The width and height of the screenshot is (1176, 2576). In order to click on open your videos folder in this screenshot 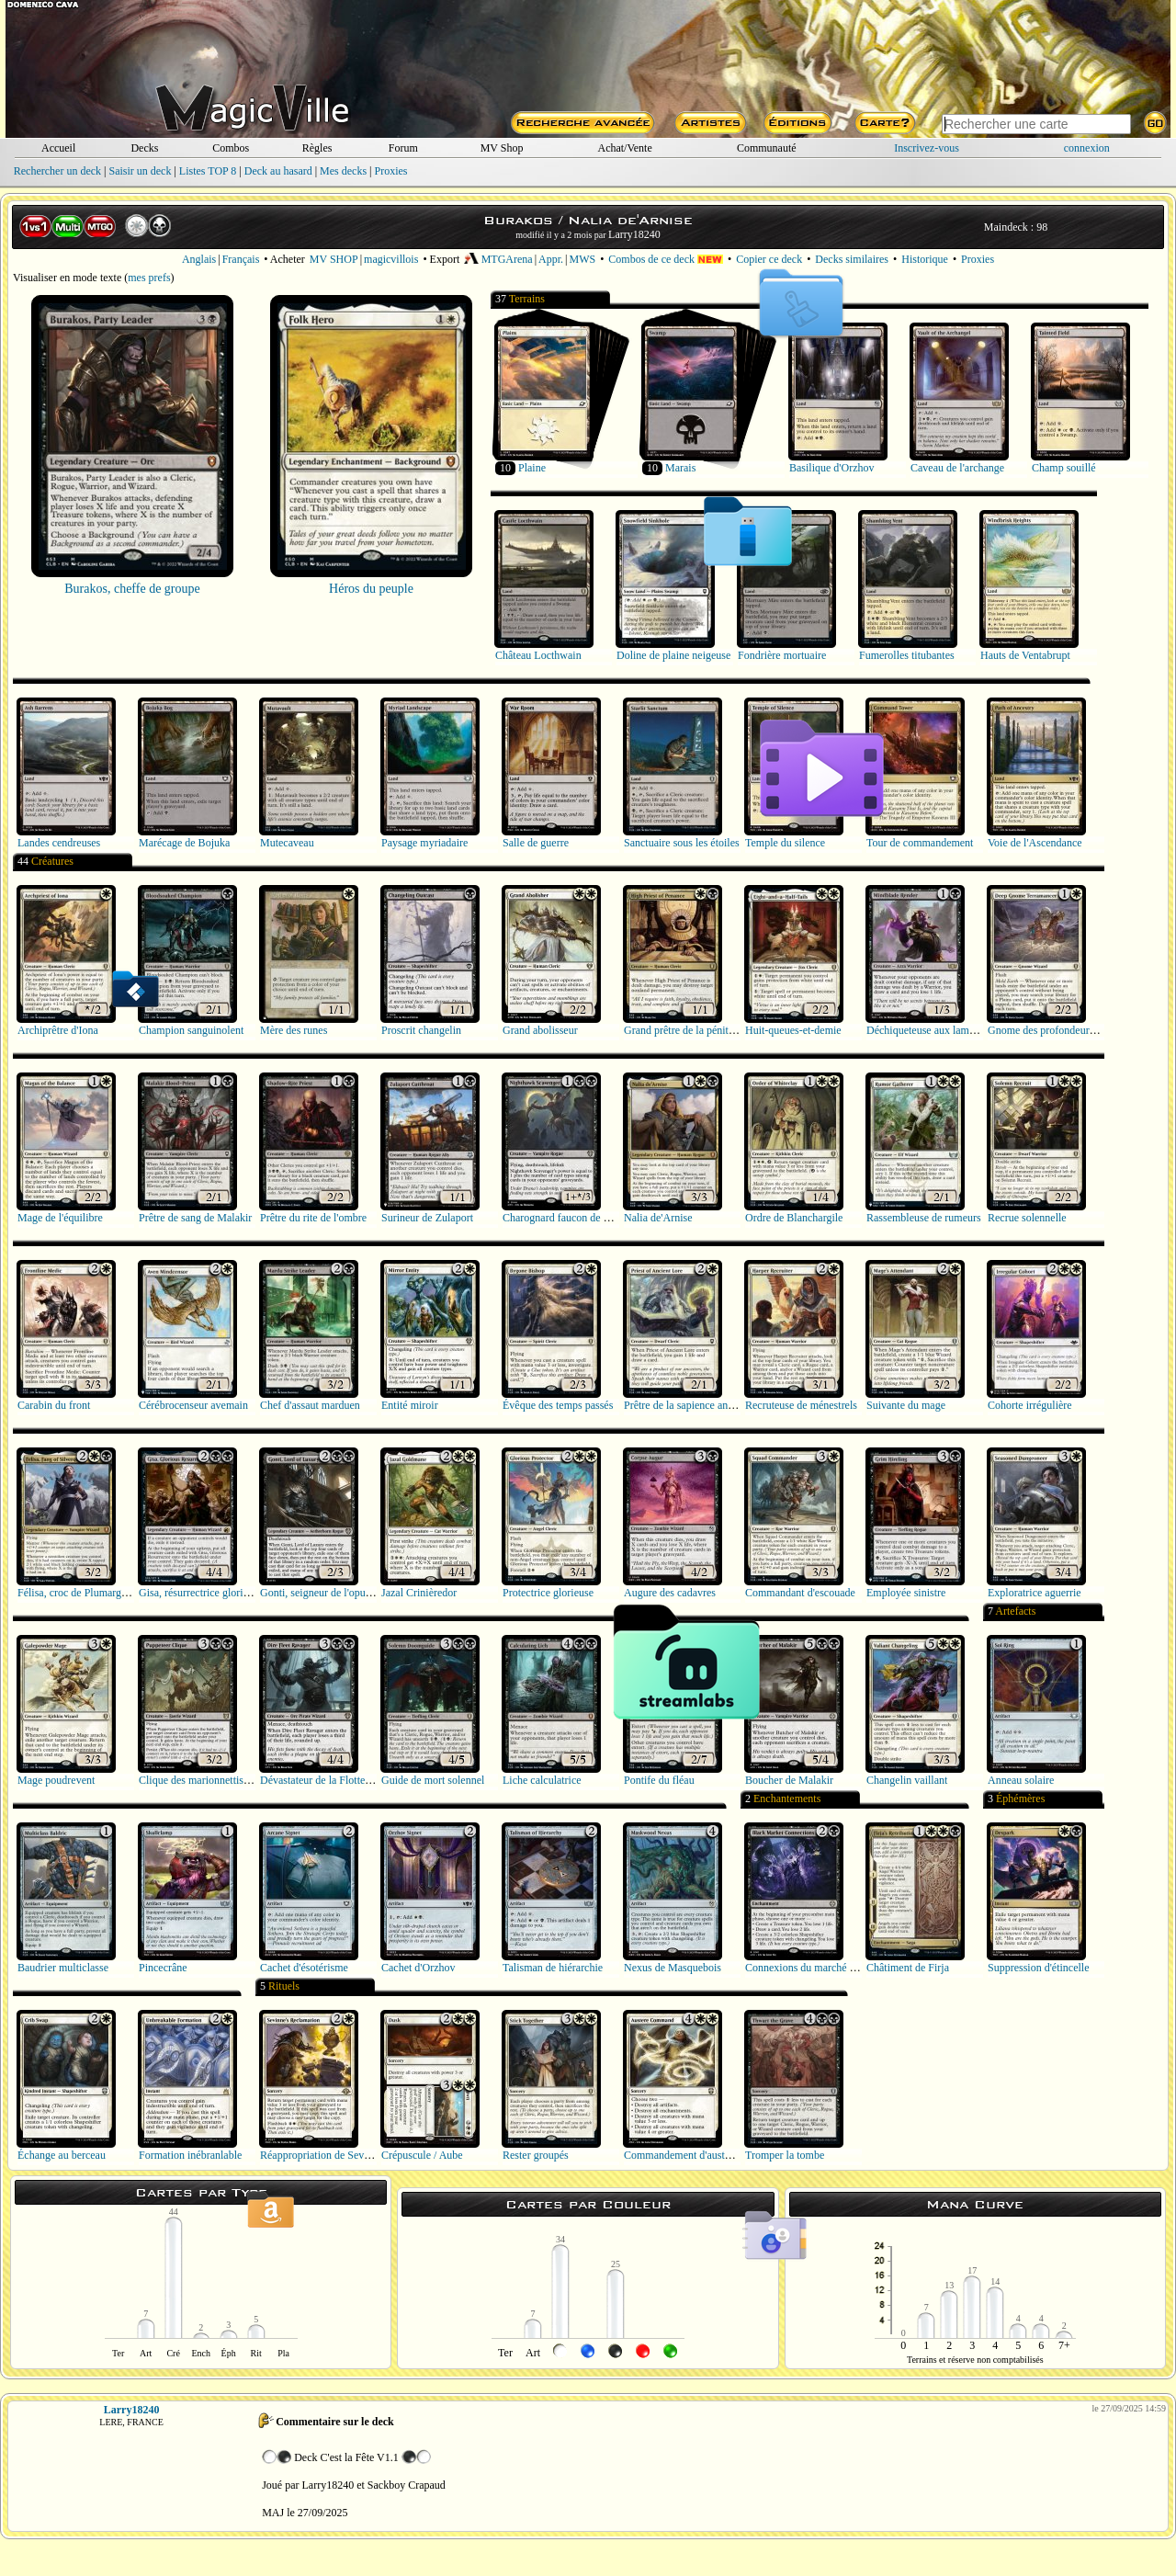, I will do `click(821, 771)`.